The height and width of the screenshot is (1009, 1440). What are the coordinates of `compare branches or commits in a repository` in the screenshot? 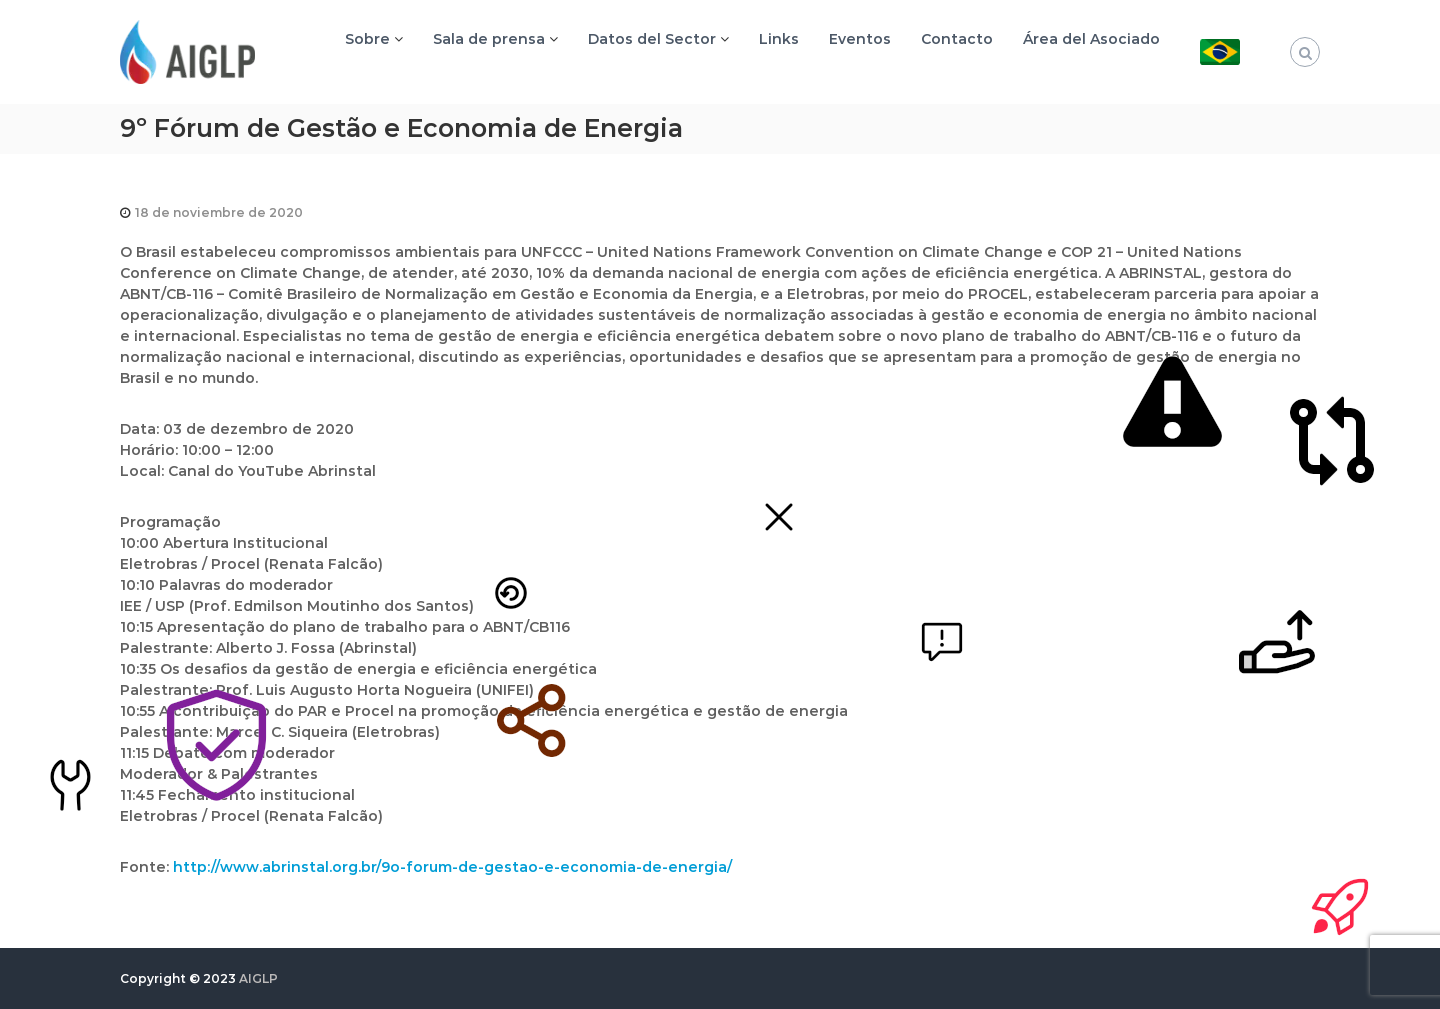 It's located at (1332, 441).